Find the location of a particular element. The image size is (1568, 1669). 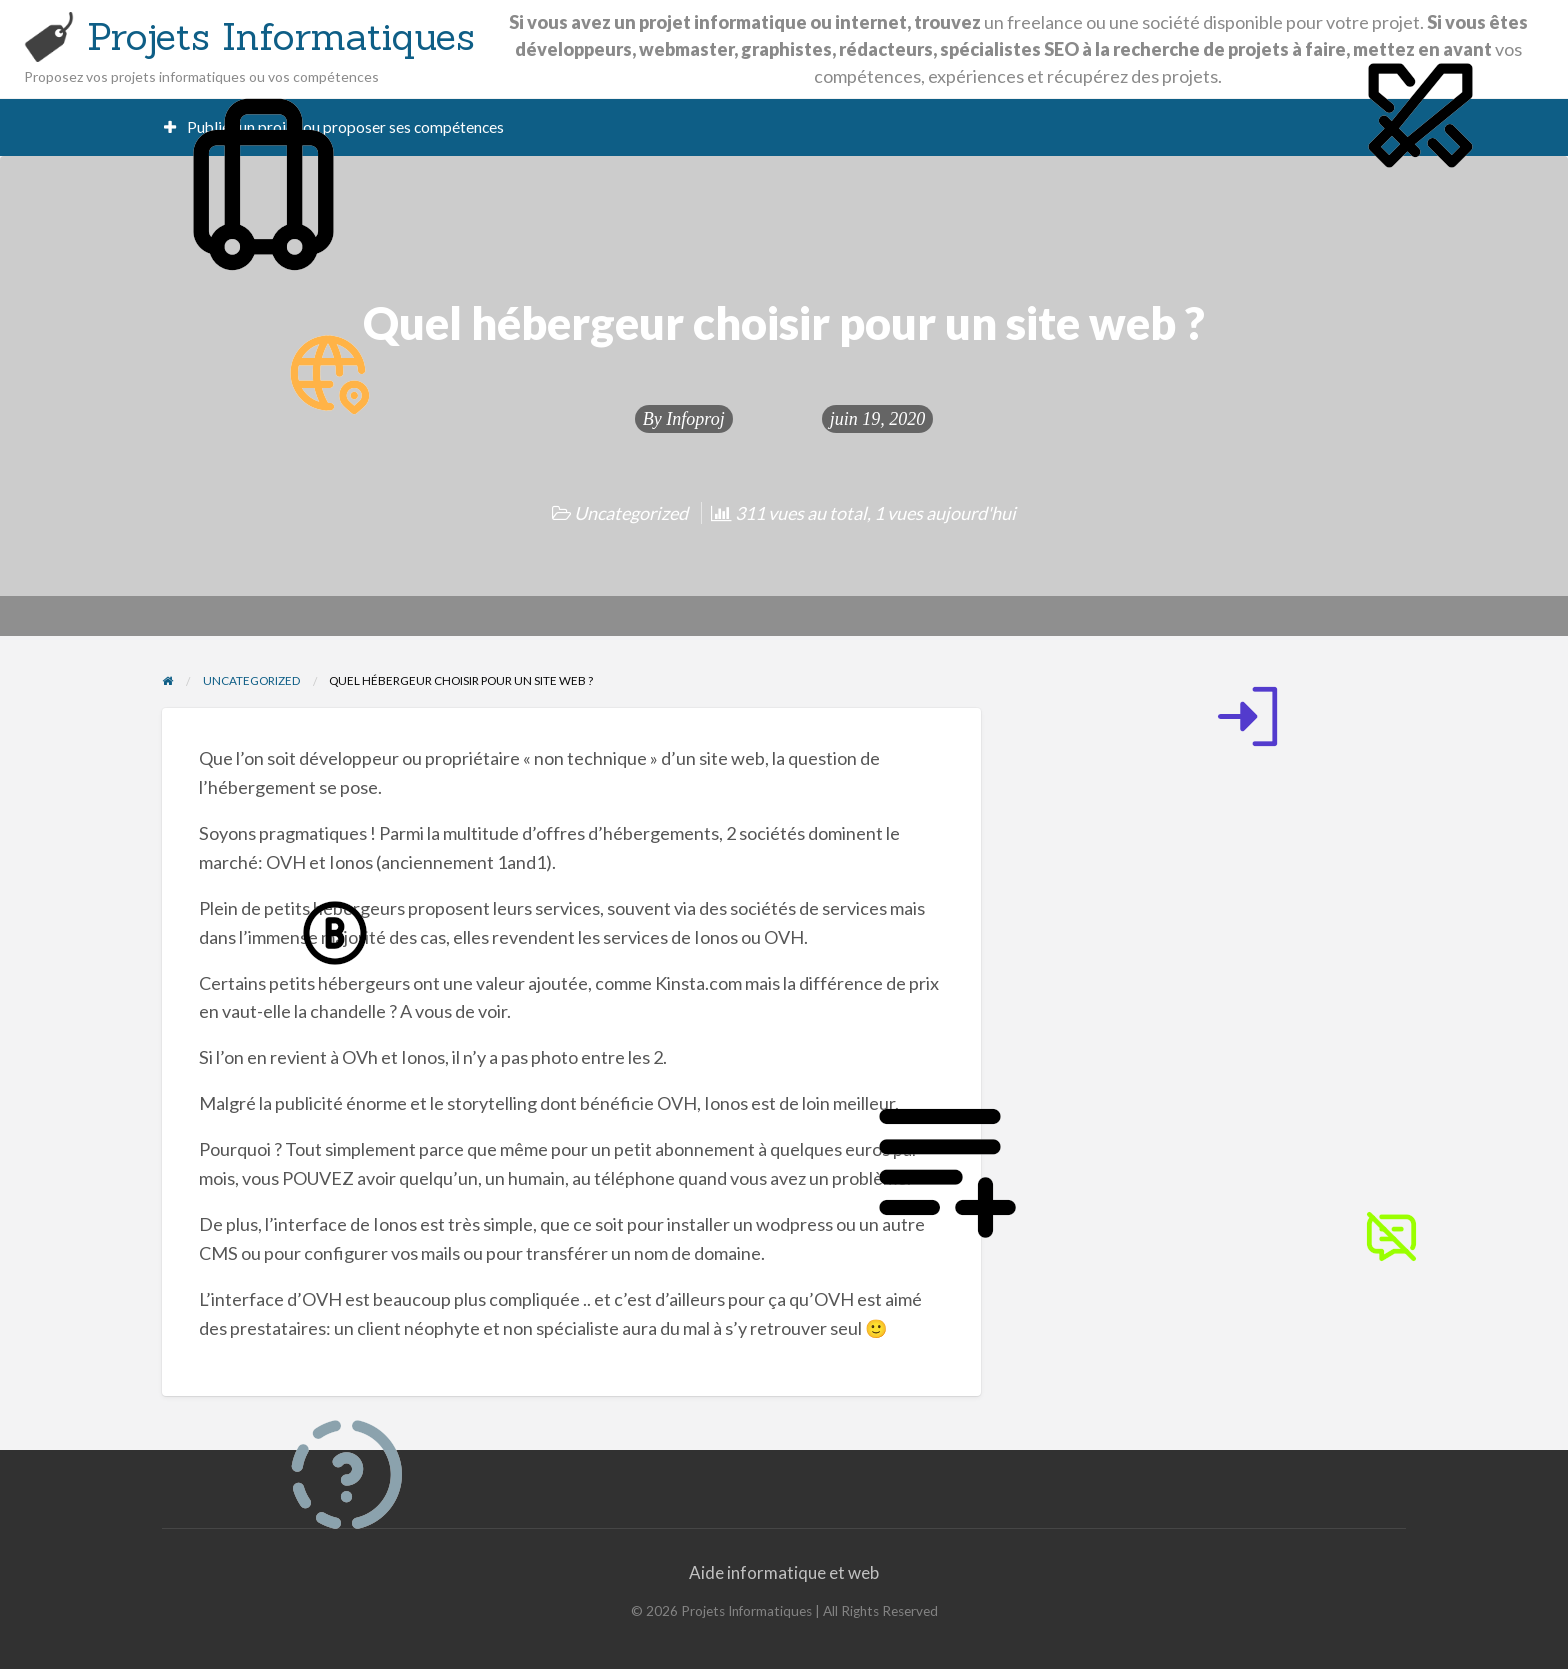

messaging is disabled or unavailable is located at coordinates (1391, 1236).